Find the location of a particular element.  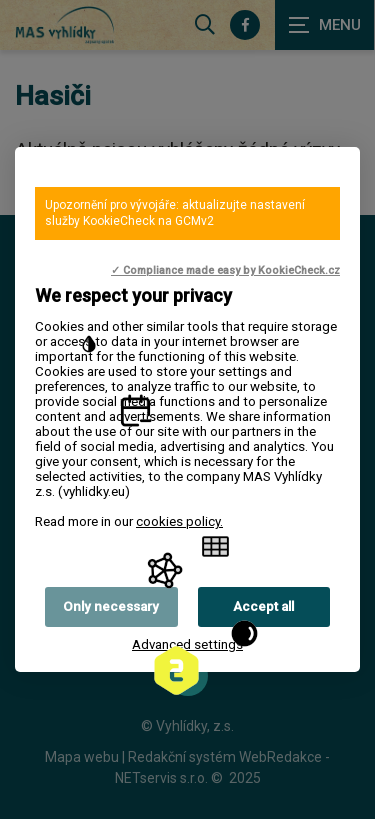

step 2 in a multi-step process is located at coordinates (176, 670).